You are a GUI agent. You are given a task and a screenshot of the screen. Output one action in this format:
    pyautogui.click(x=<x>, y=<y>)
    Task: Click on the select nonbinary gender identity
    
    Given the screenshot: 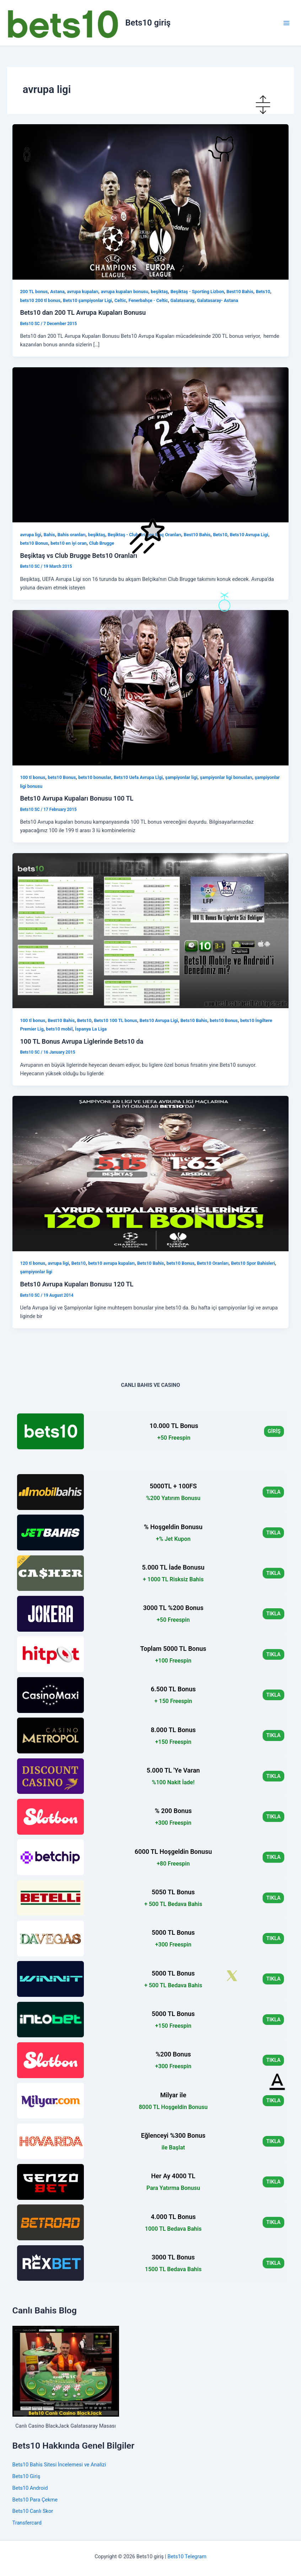 What is the action you would take?
    pyautogui.click(x=224, y=602)
    